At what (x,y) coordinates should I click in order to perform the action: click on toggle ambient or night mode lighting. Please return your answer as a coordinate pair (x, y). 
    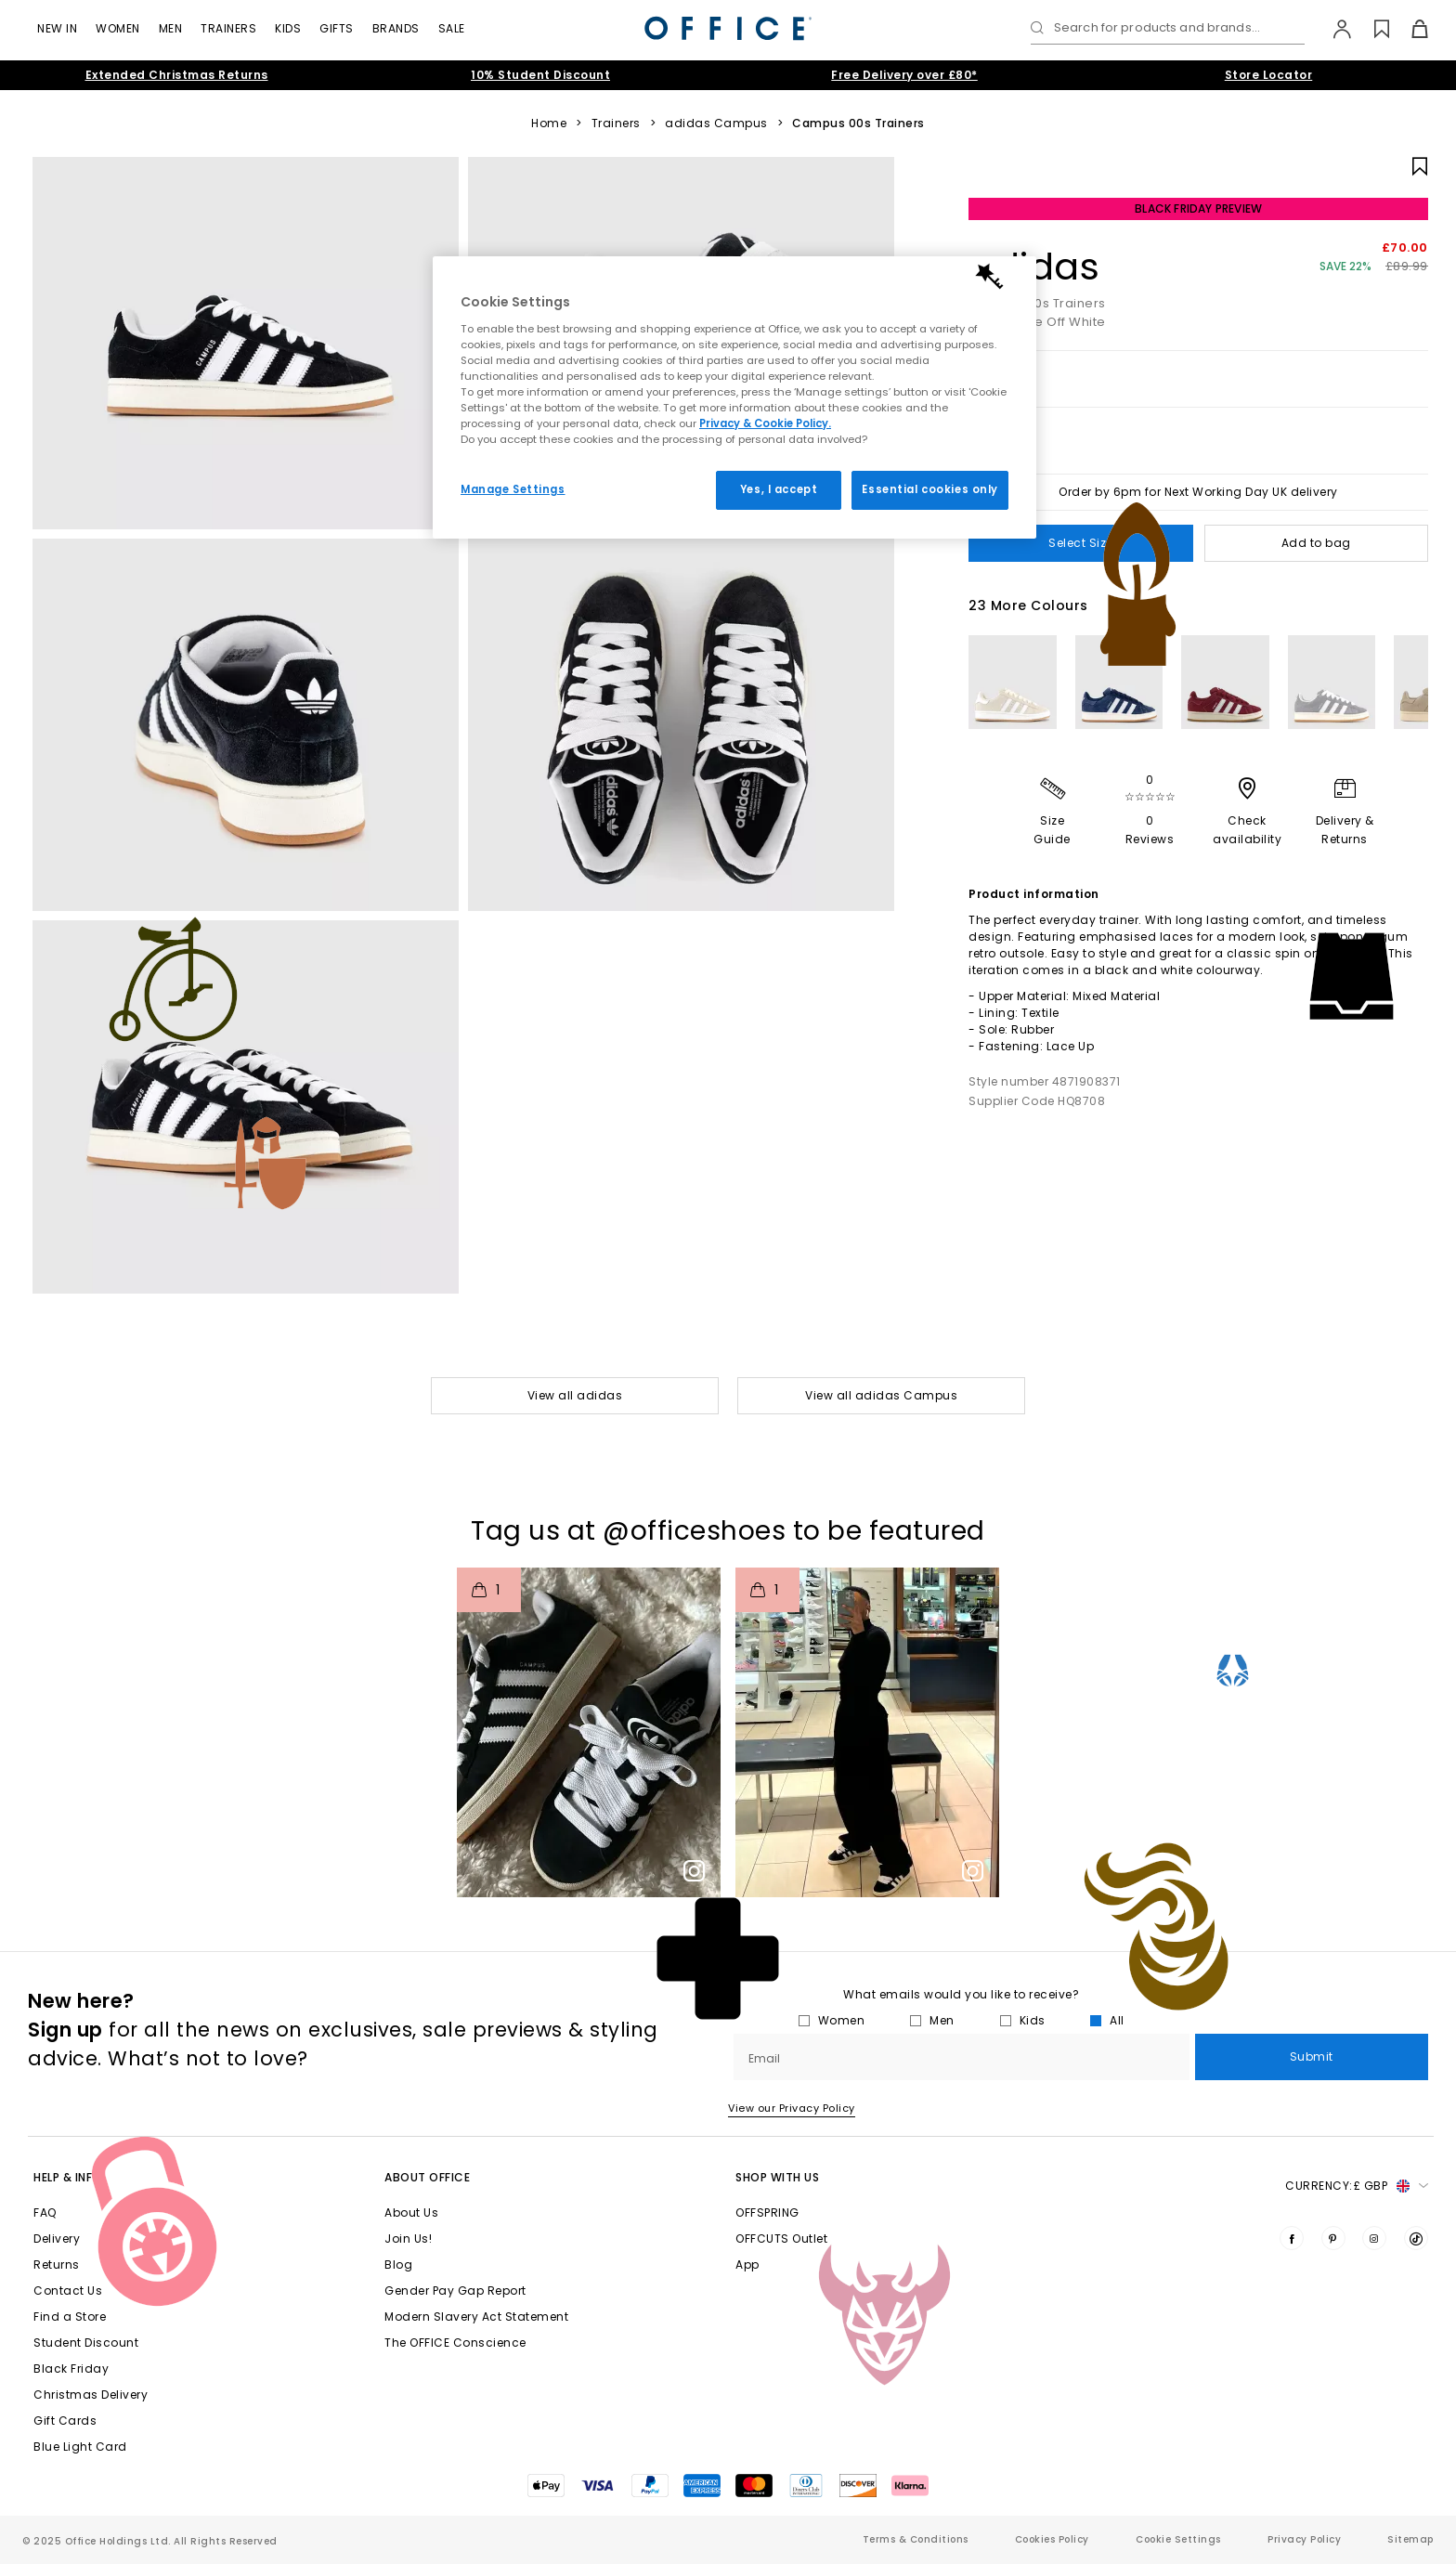
    Looking at the image, I should click on (1136, 584).